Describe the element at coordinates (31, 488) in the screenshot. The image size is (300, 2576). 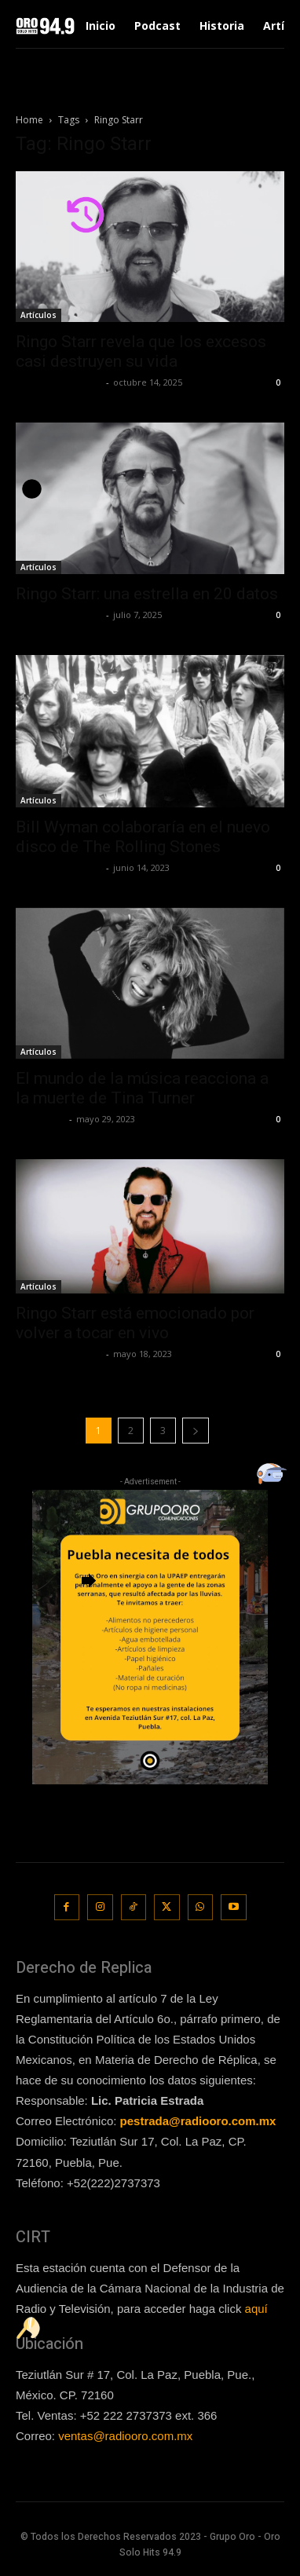
I see `confirm or complete an action` at that location.